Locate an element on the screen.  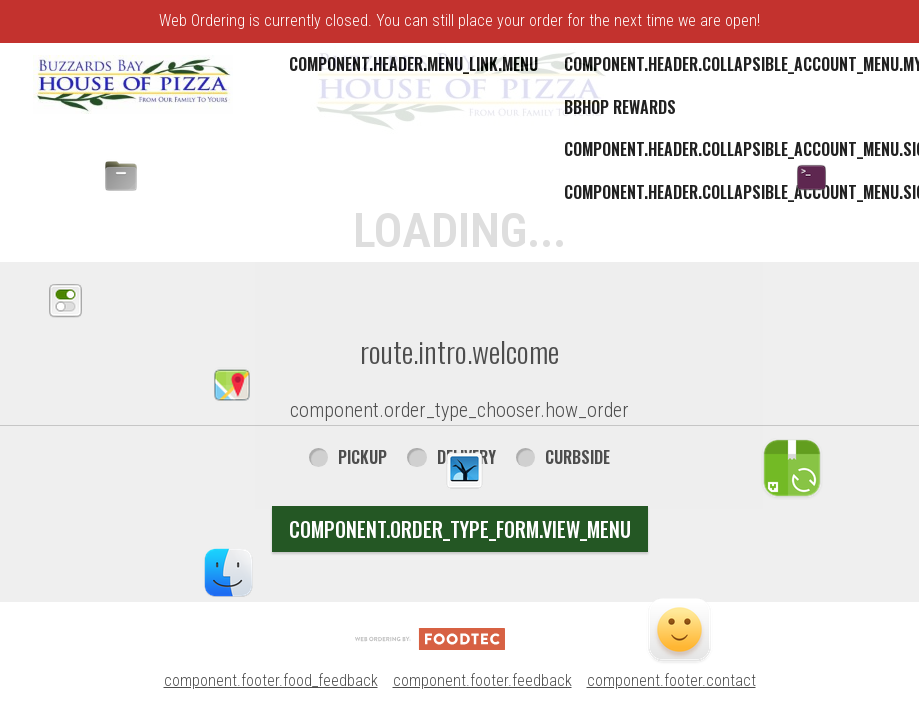
open the terminal application is located at coordinates (811, 177).